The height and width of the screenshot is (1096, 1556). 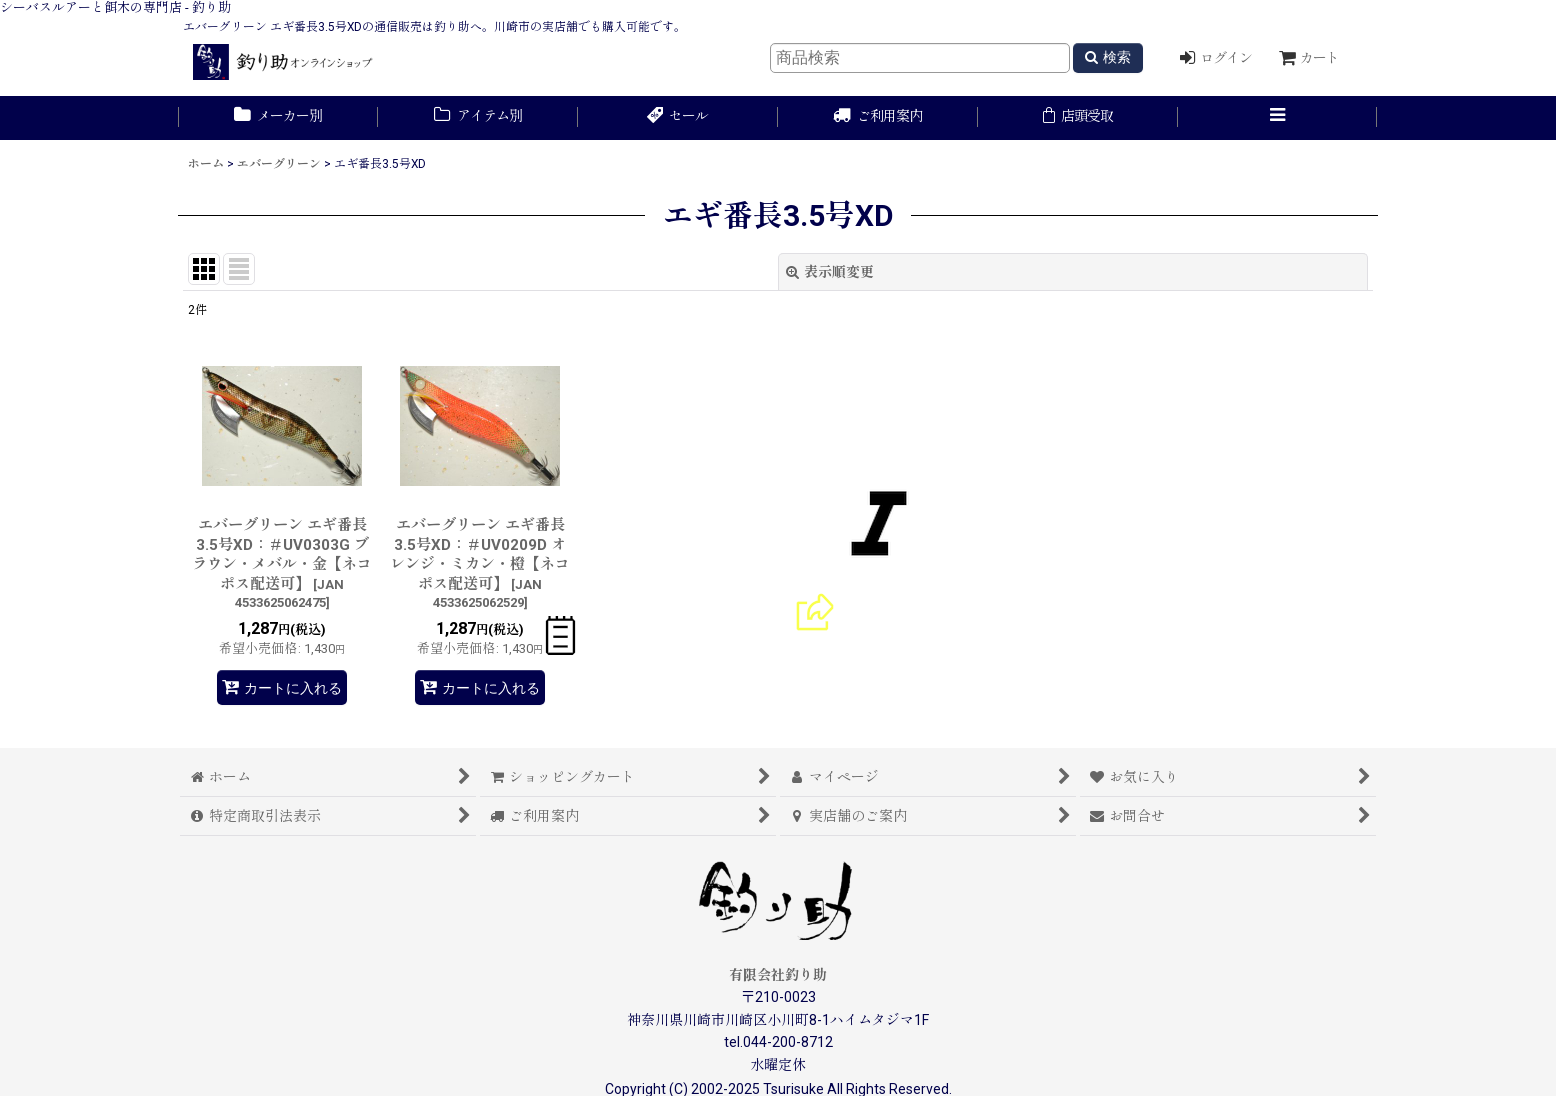 What do you see at coordinates (815, 612) in the screenshot?
I see `share this file or content` at bounding box center [815, 612].